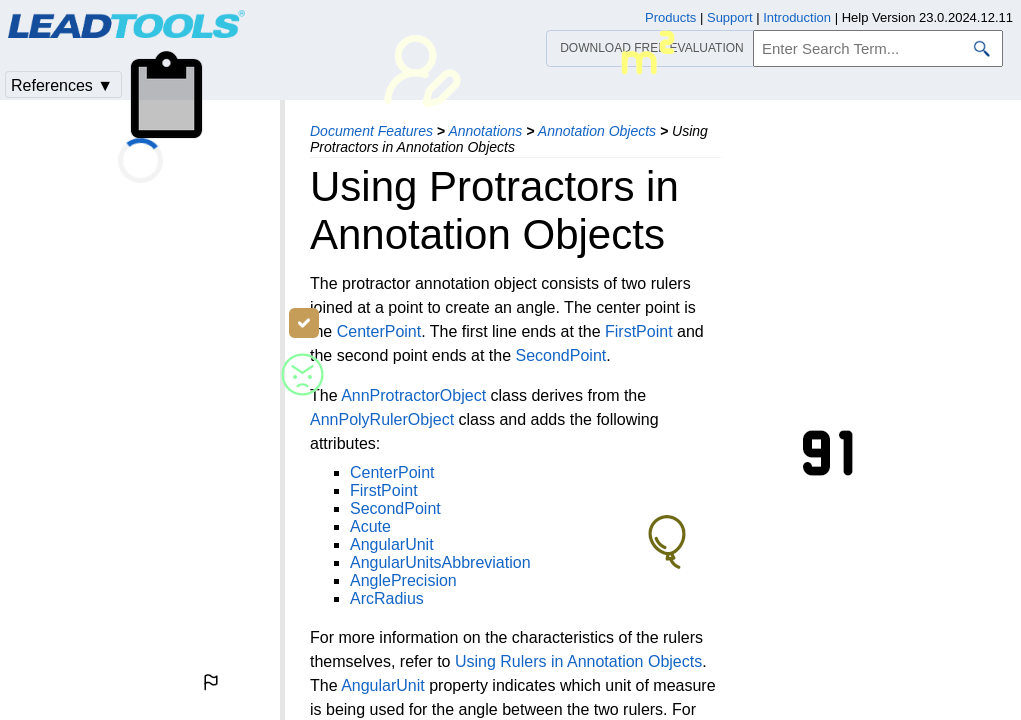  I want to click on mark task as complete, so click(304, 323).